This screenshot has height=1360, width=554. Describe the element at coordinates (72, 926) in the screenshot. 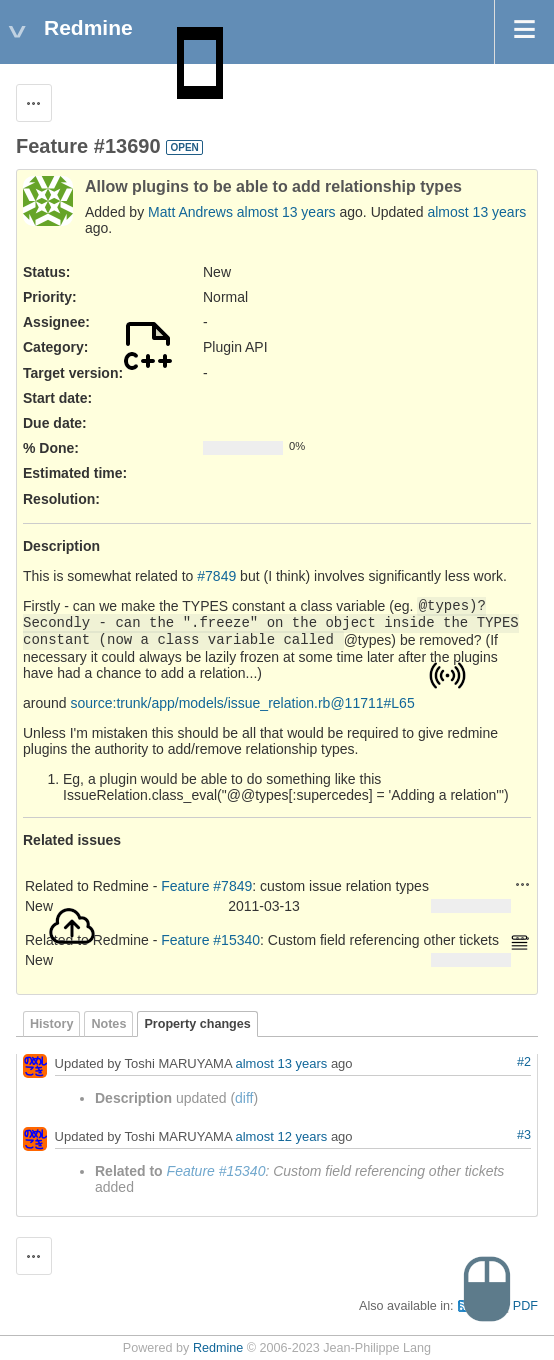

I see `upload file to cloud storage` at that location.